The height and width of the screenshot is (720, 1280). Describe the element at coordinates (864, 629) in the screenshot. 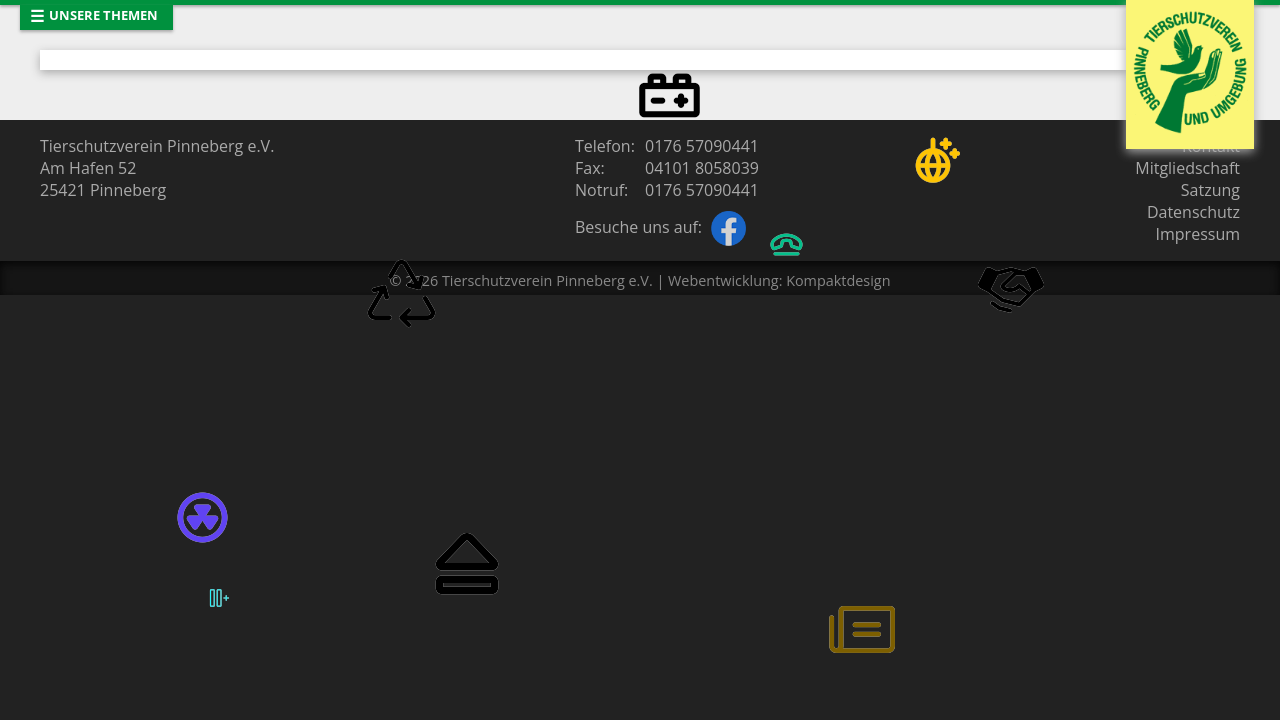

I see `view news articles or updates` at that location.